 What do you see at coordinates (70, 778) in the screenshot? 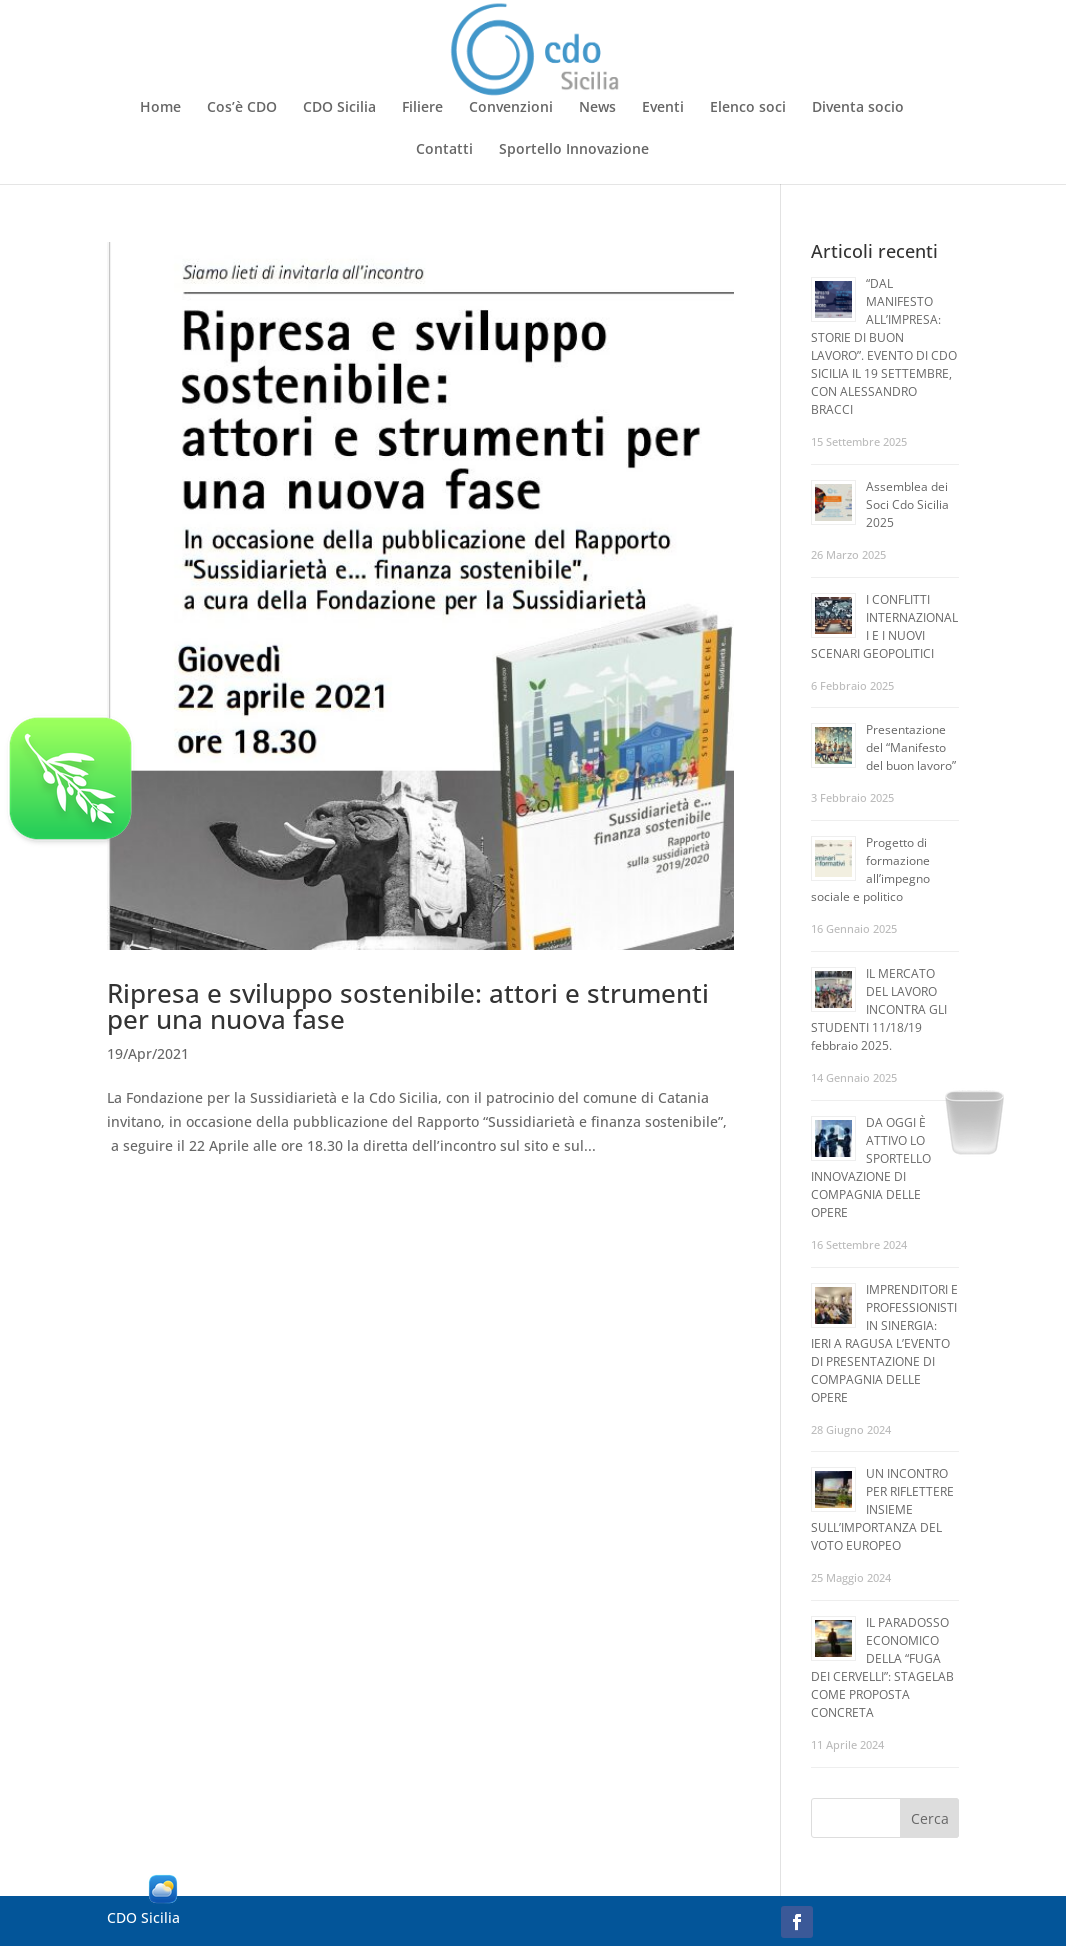
I see `open olive video editor` at bounding box center [70, 778].